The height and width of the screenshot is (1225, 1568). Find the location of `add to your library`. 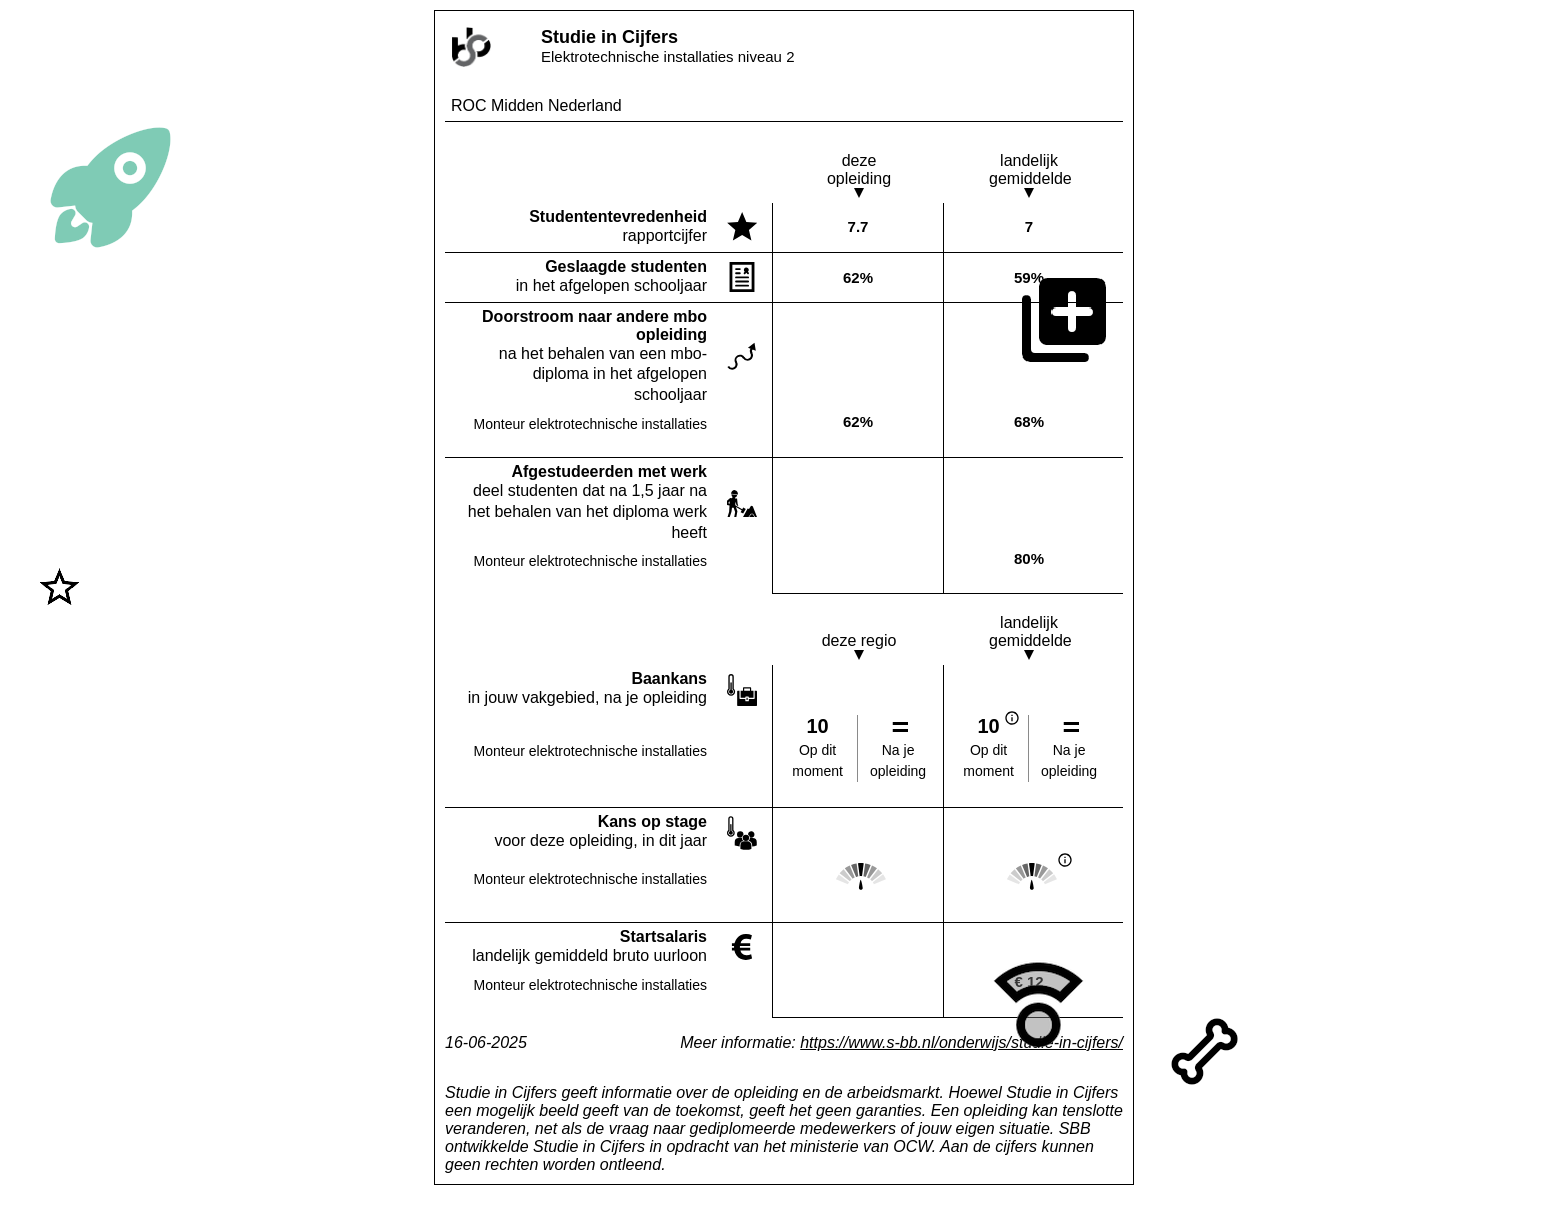

add to your library is located at coordinates (1064, 320).